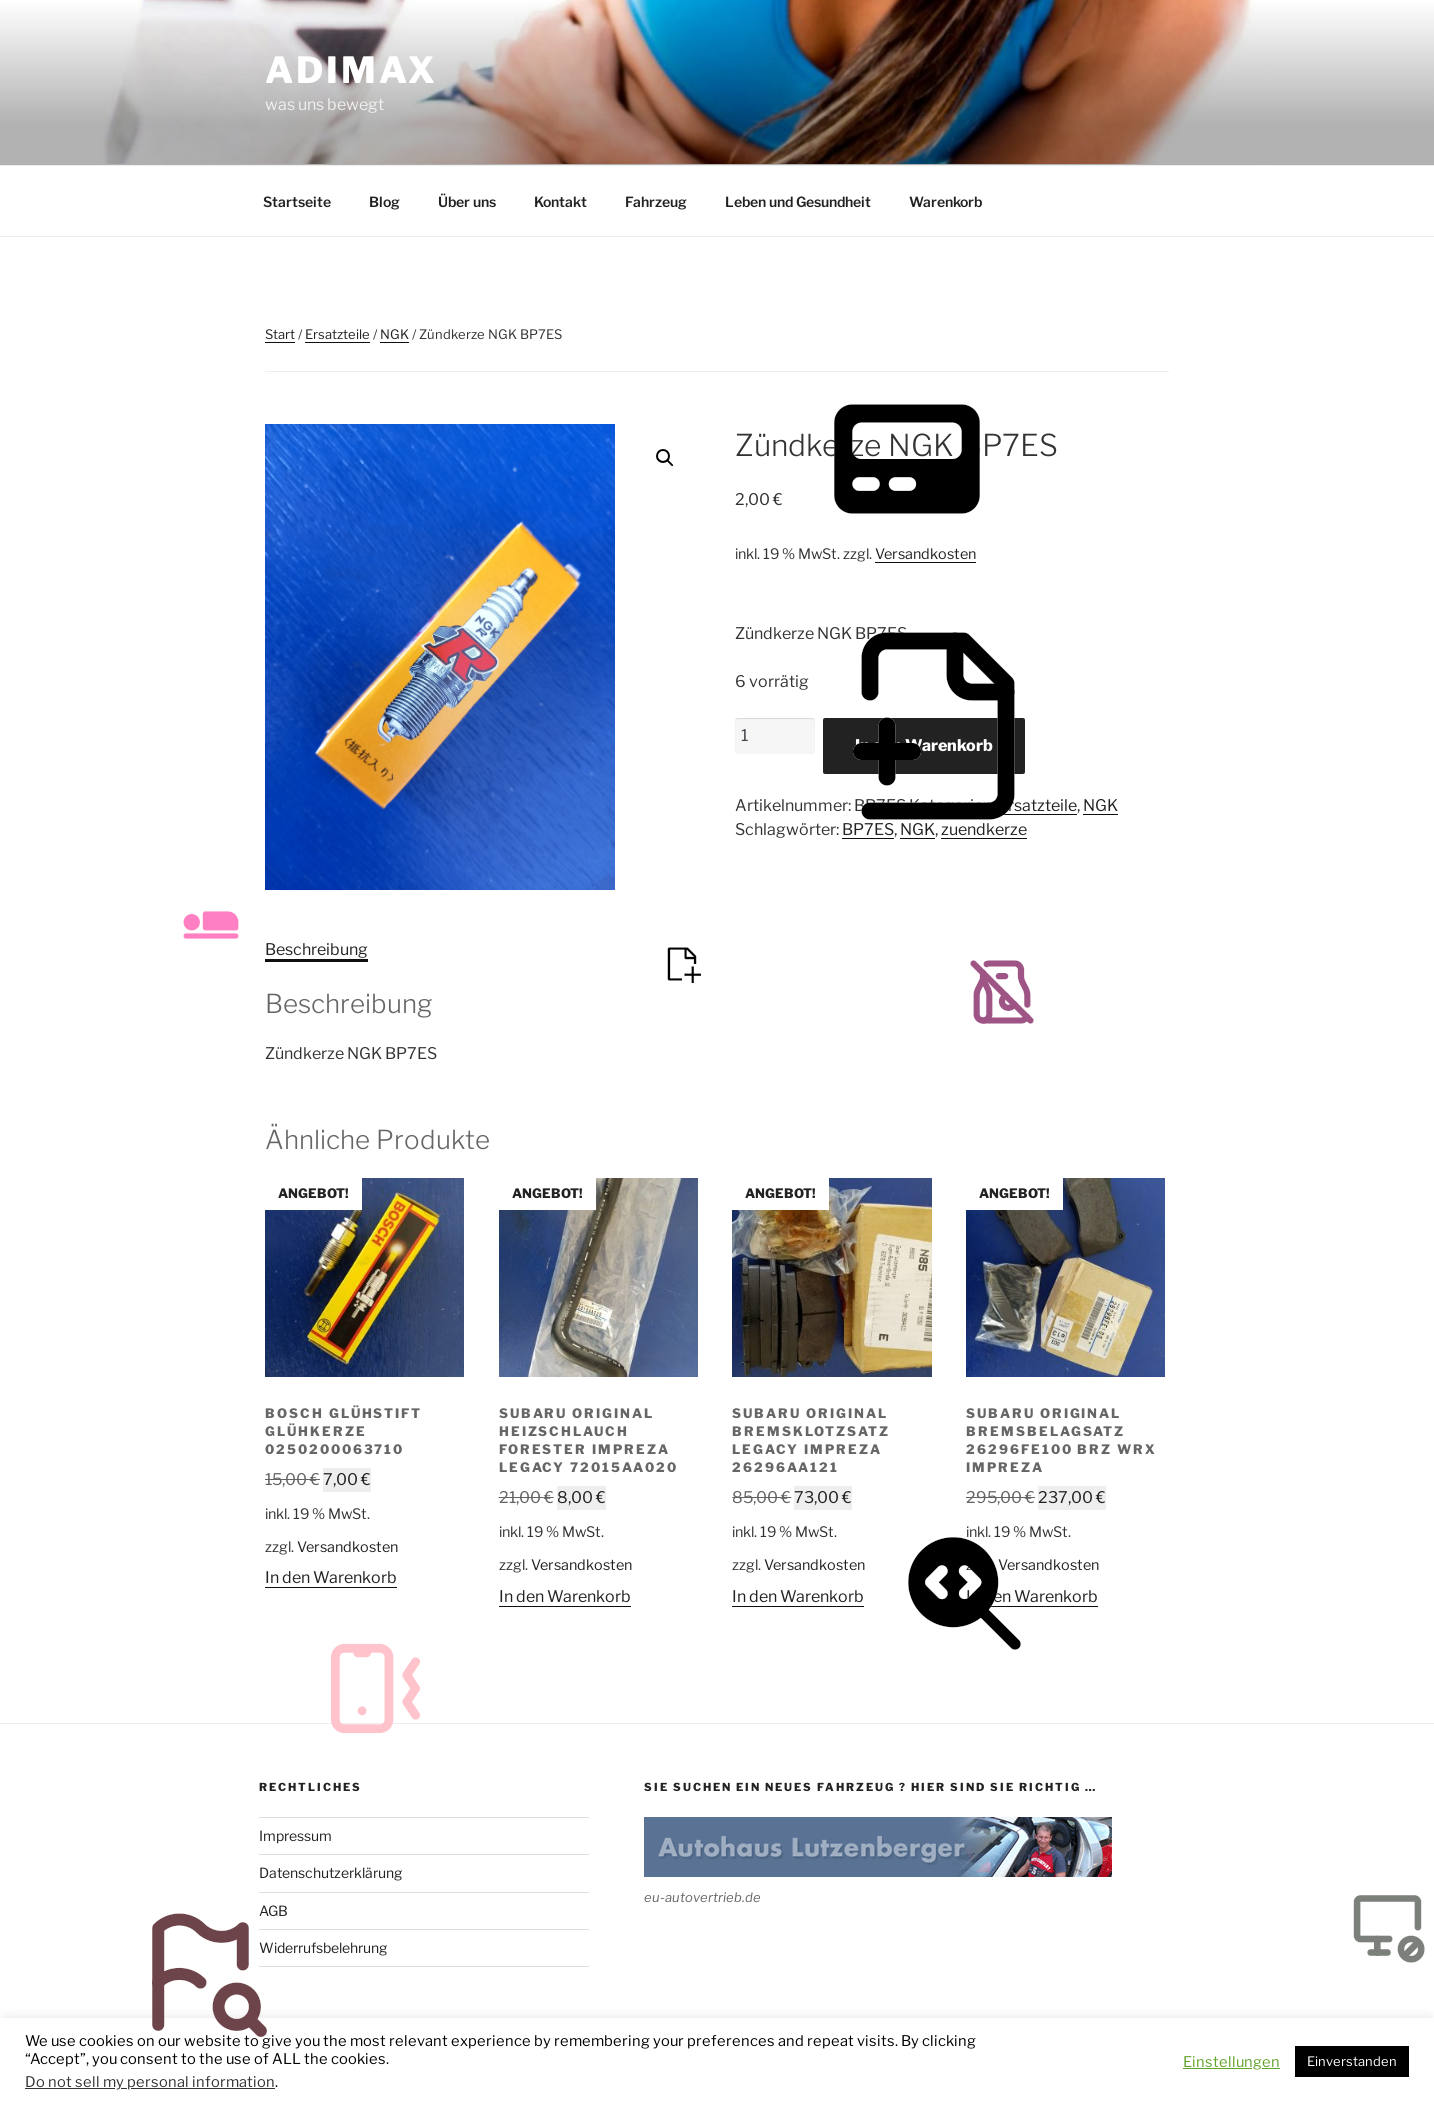  What do you see at coordinates (375, 1688) in the screenshot?
I see `phone is on vibrate mode` at bounding box center [375, 1688].